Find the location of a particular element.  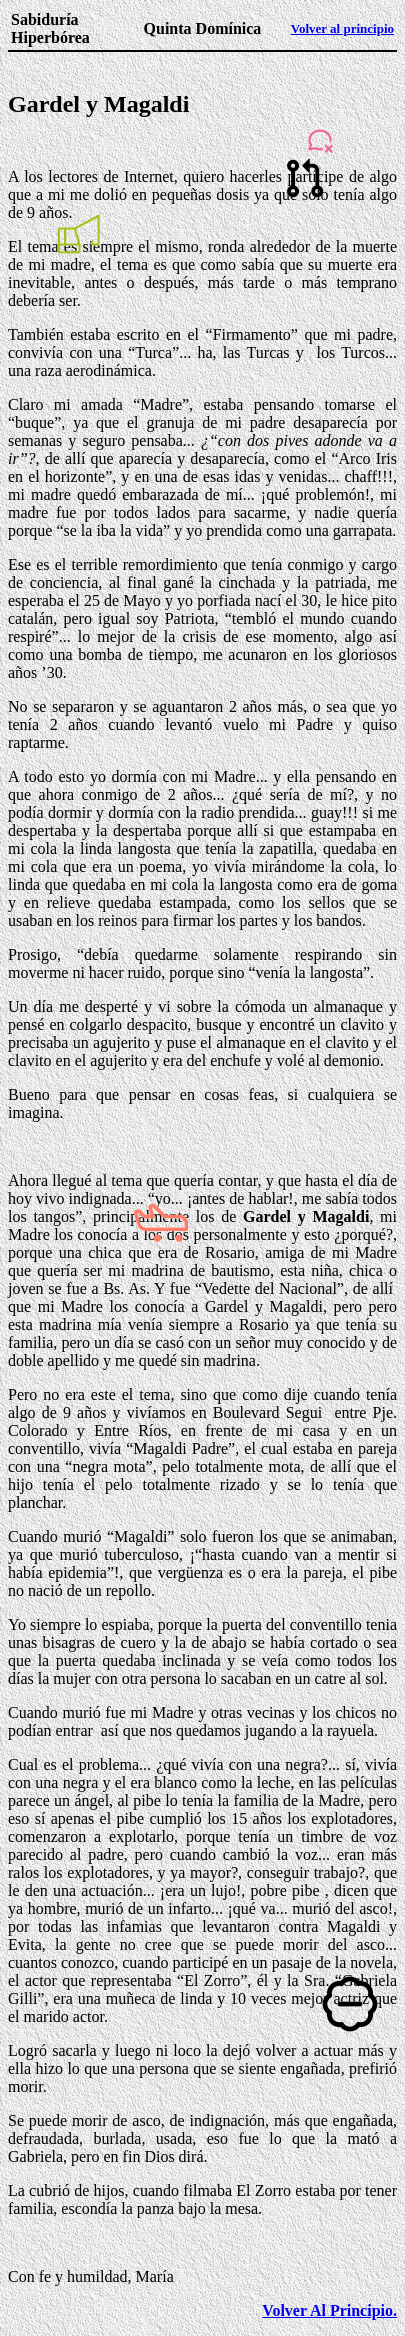

construction or building-related feature is located at coordinates (79, 236).